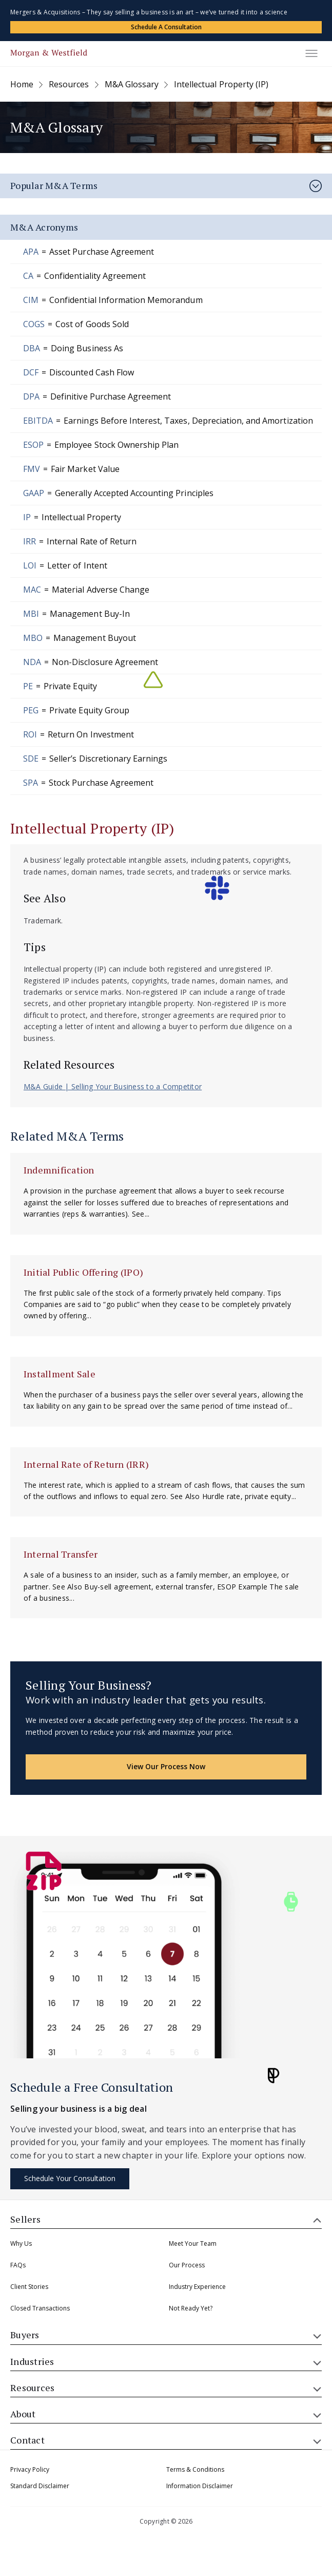 Image resolution: width=332 pixels, height=2576 pixels. I want to click on compress files into a zip archive, so click(44, 1872).